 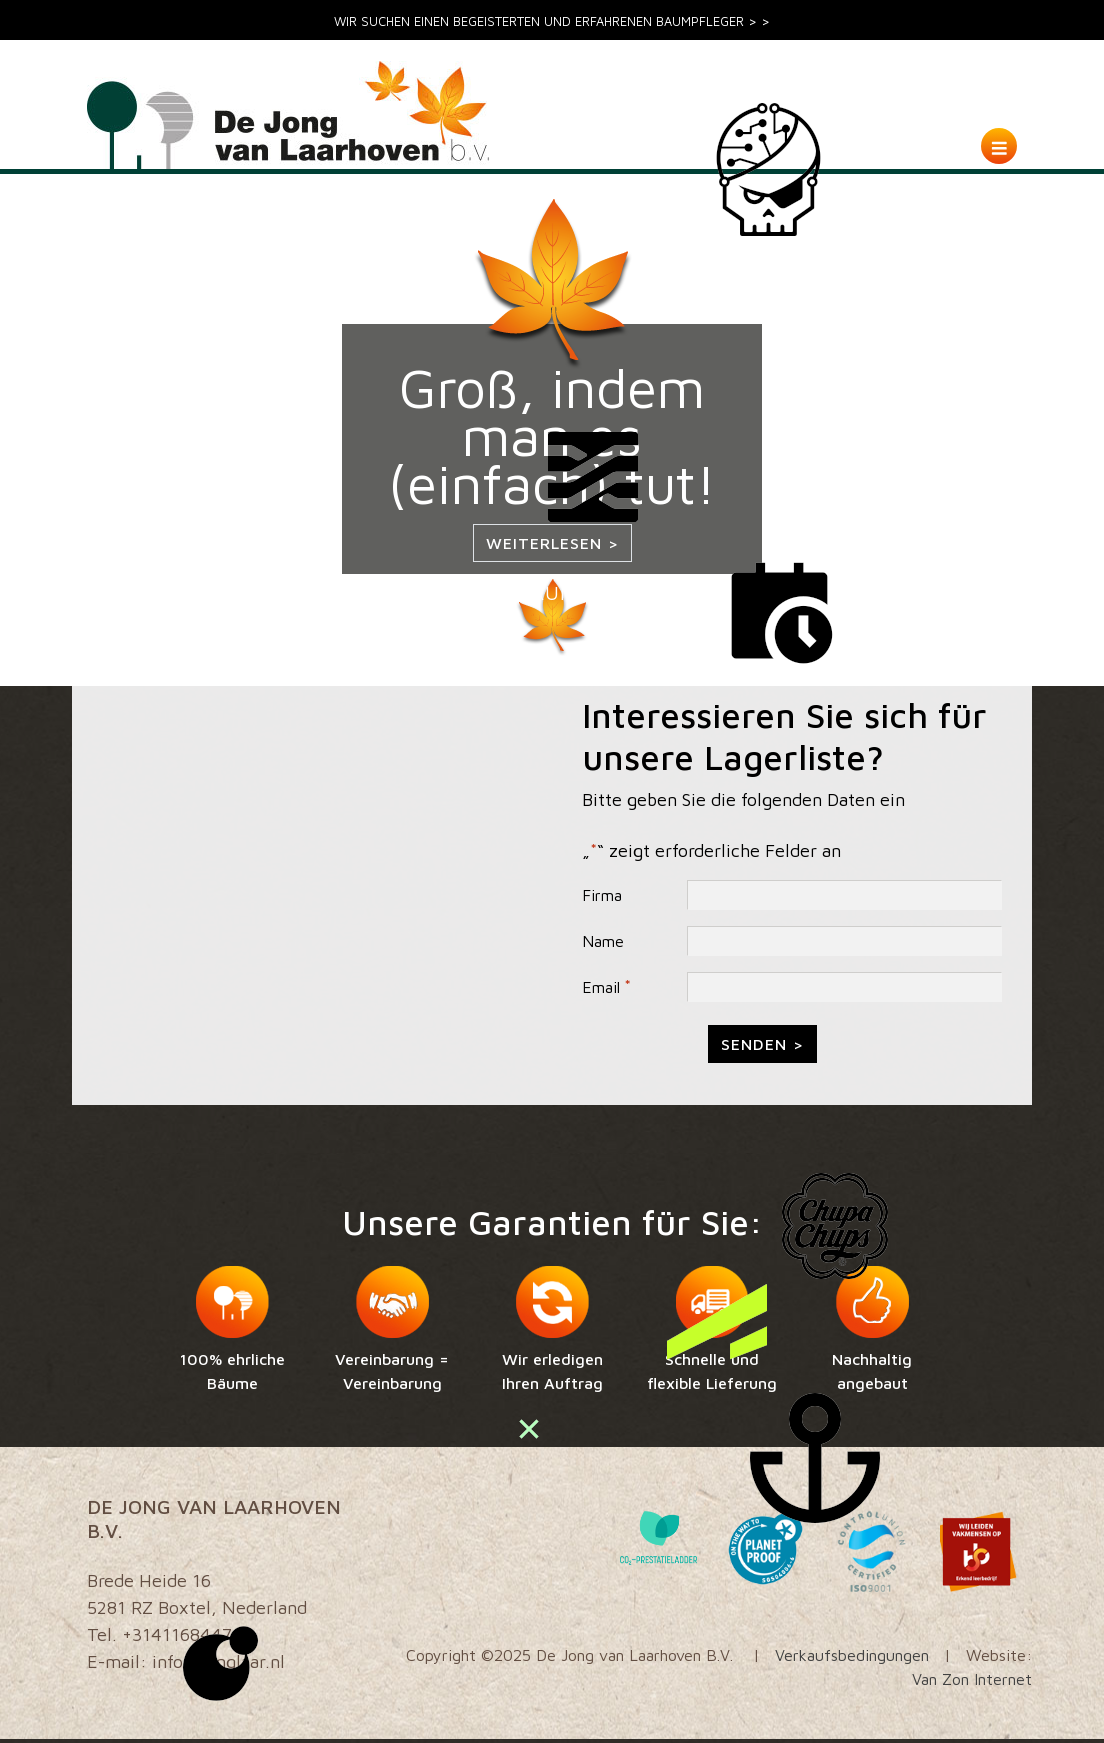 I want to click on chupa chups brand logo, so click(x=835, y=1226).